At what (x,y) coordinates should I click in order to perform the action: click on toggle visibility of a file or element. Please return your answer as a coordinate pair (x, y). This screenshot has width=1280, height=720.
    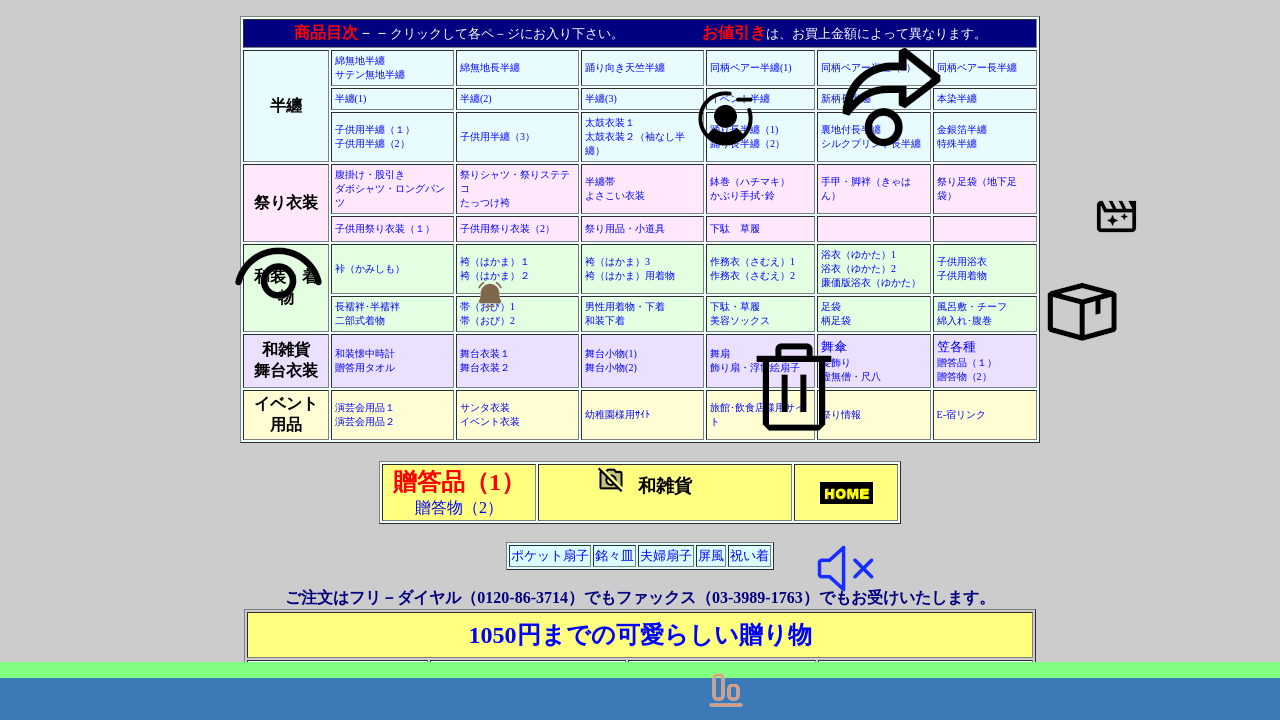
    Looking at the image, I should click on (278, 276).